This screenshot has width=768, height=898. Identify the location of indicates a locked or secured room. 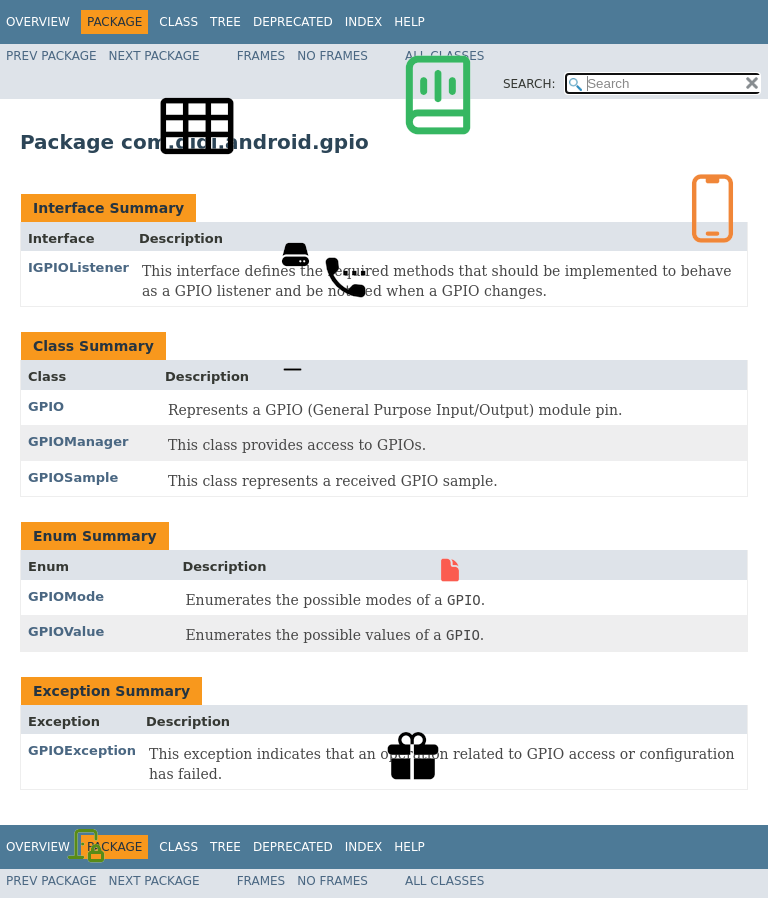
(86, 844).